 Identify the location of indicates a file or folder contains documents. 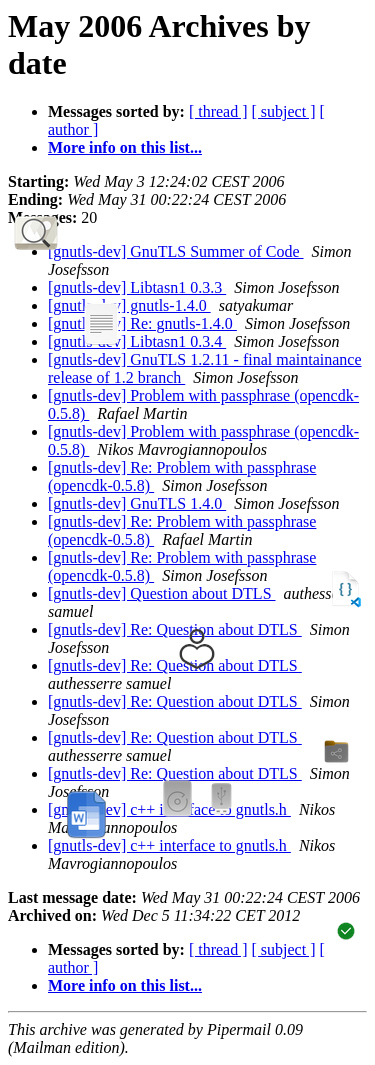
(101, 323).